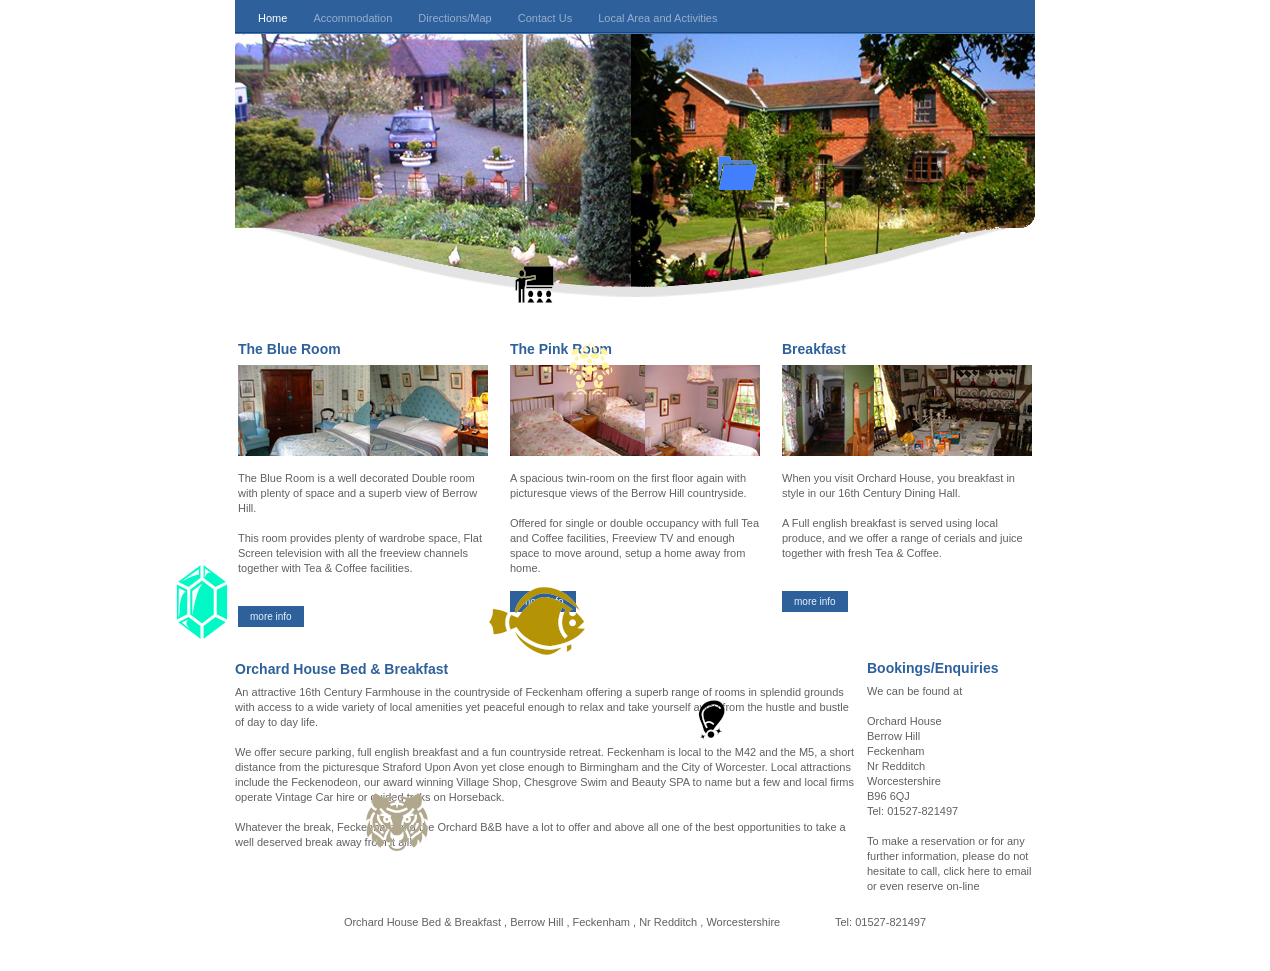 Image resolution: width=1270 pixels, height=971 pixels. I want to click on open or browse files in a folder, so click(737, 172).